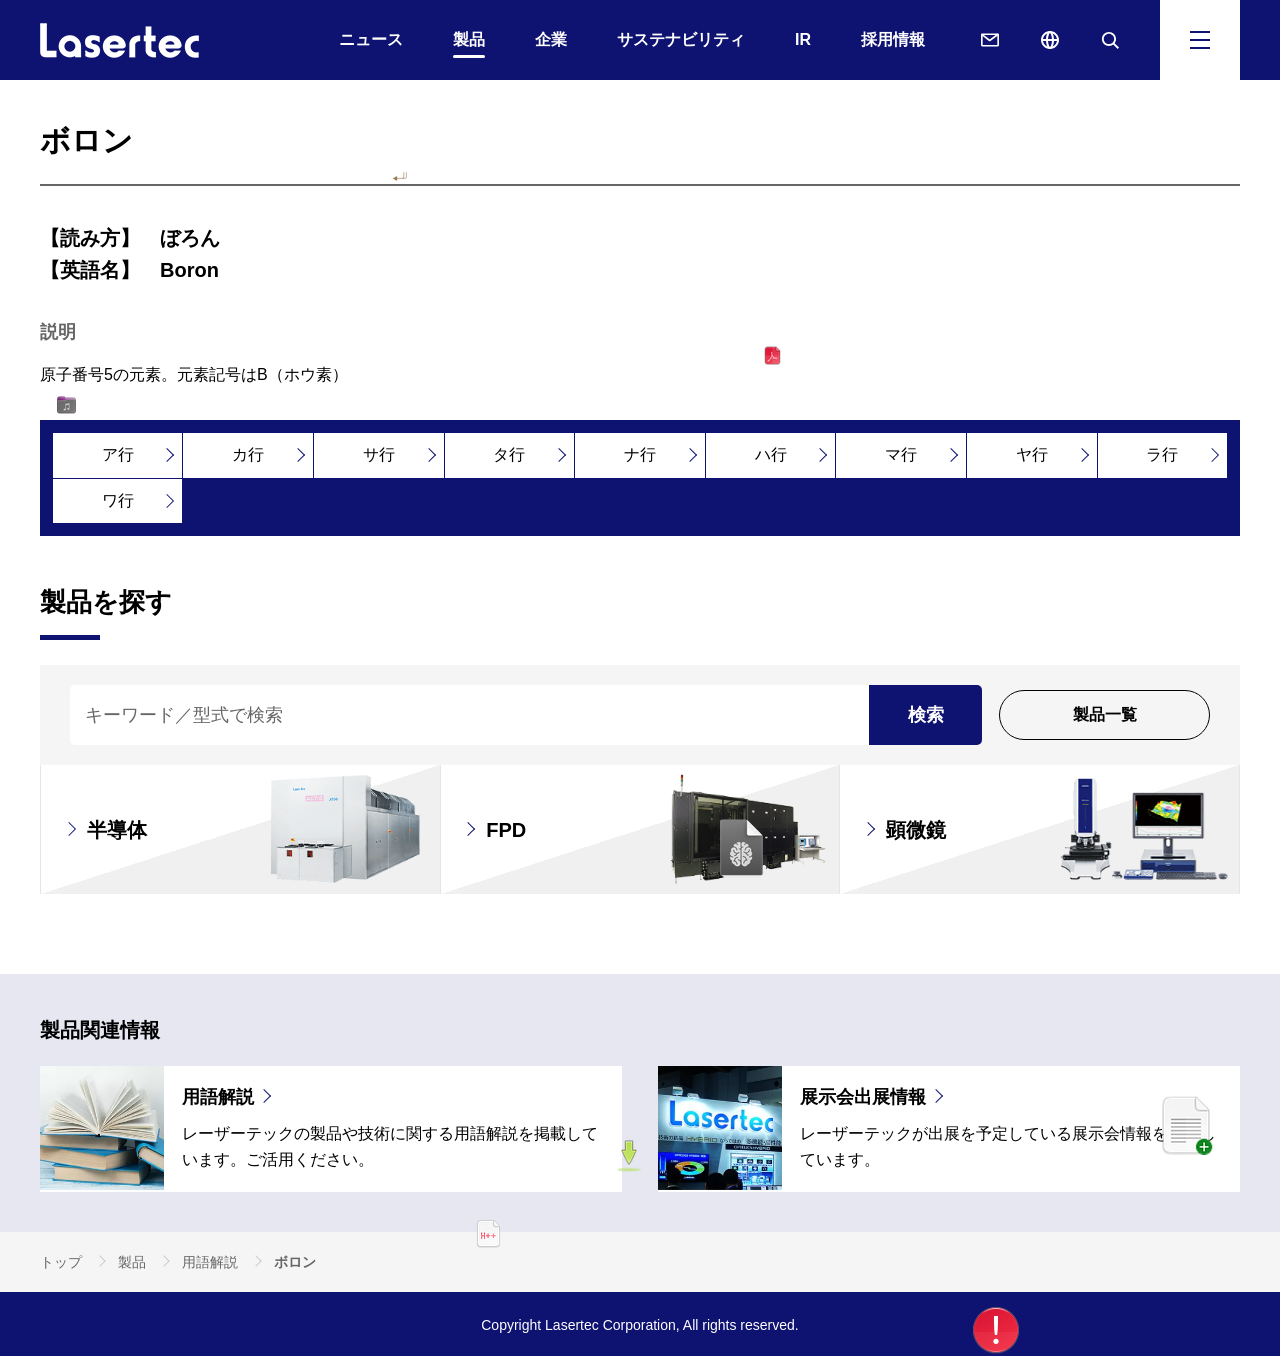 This screenshot has width=1280, height=1356. Describe the element at coordinates (1186, 1125) in the screenshot. I see `create a new document` at that location.